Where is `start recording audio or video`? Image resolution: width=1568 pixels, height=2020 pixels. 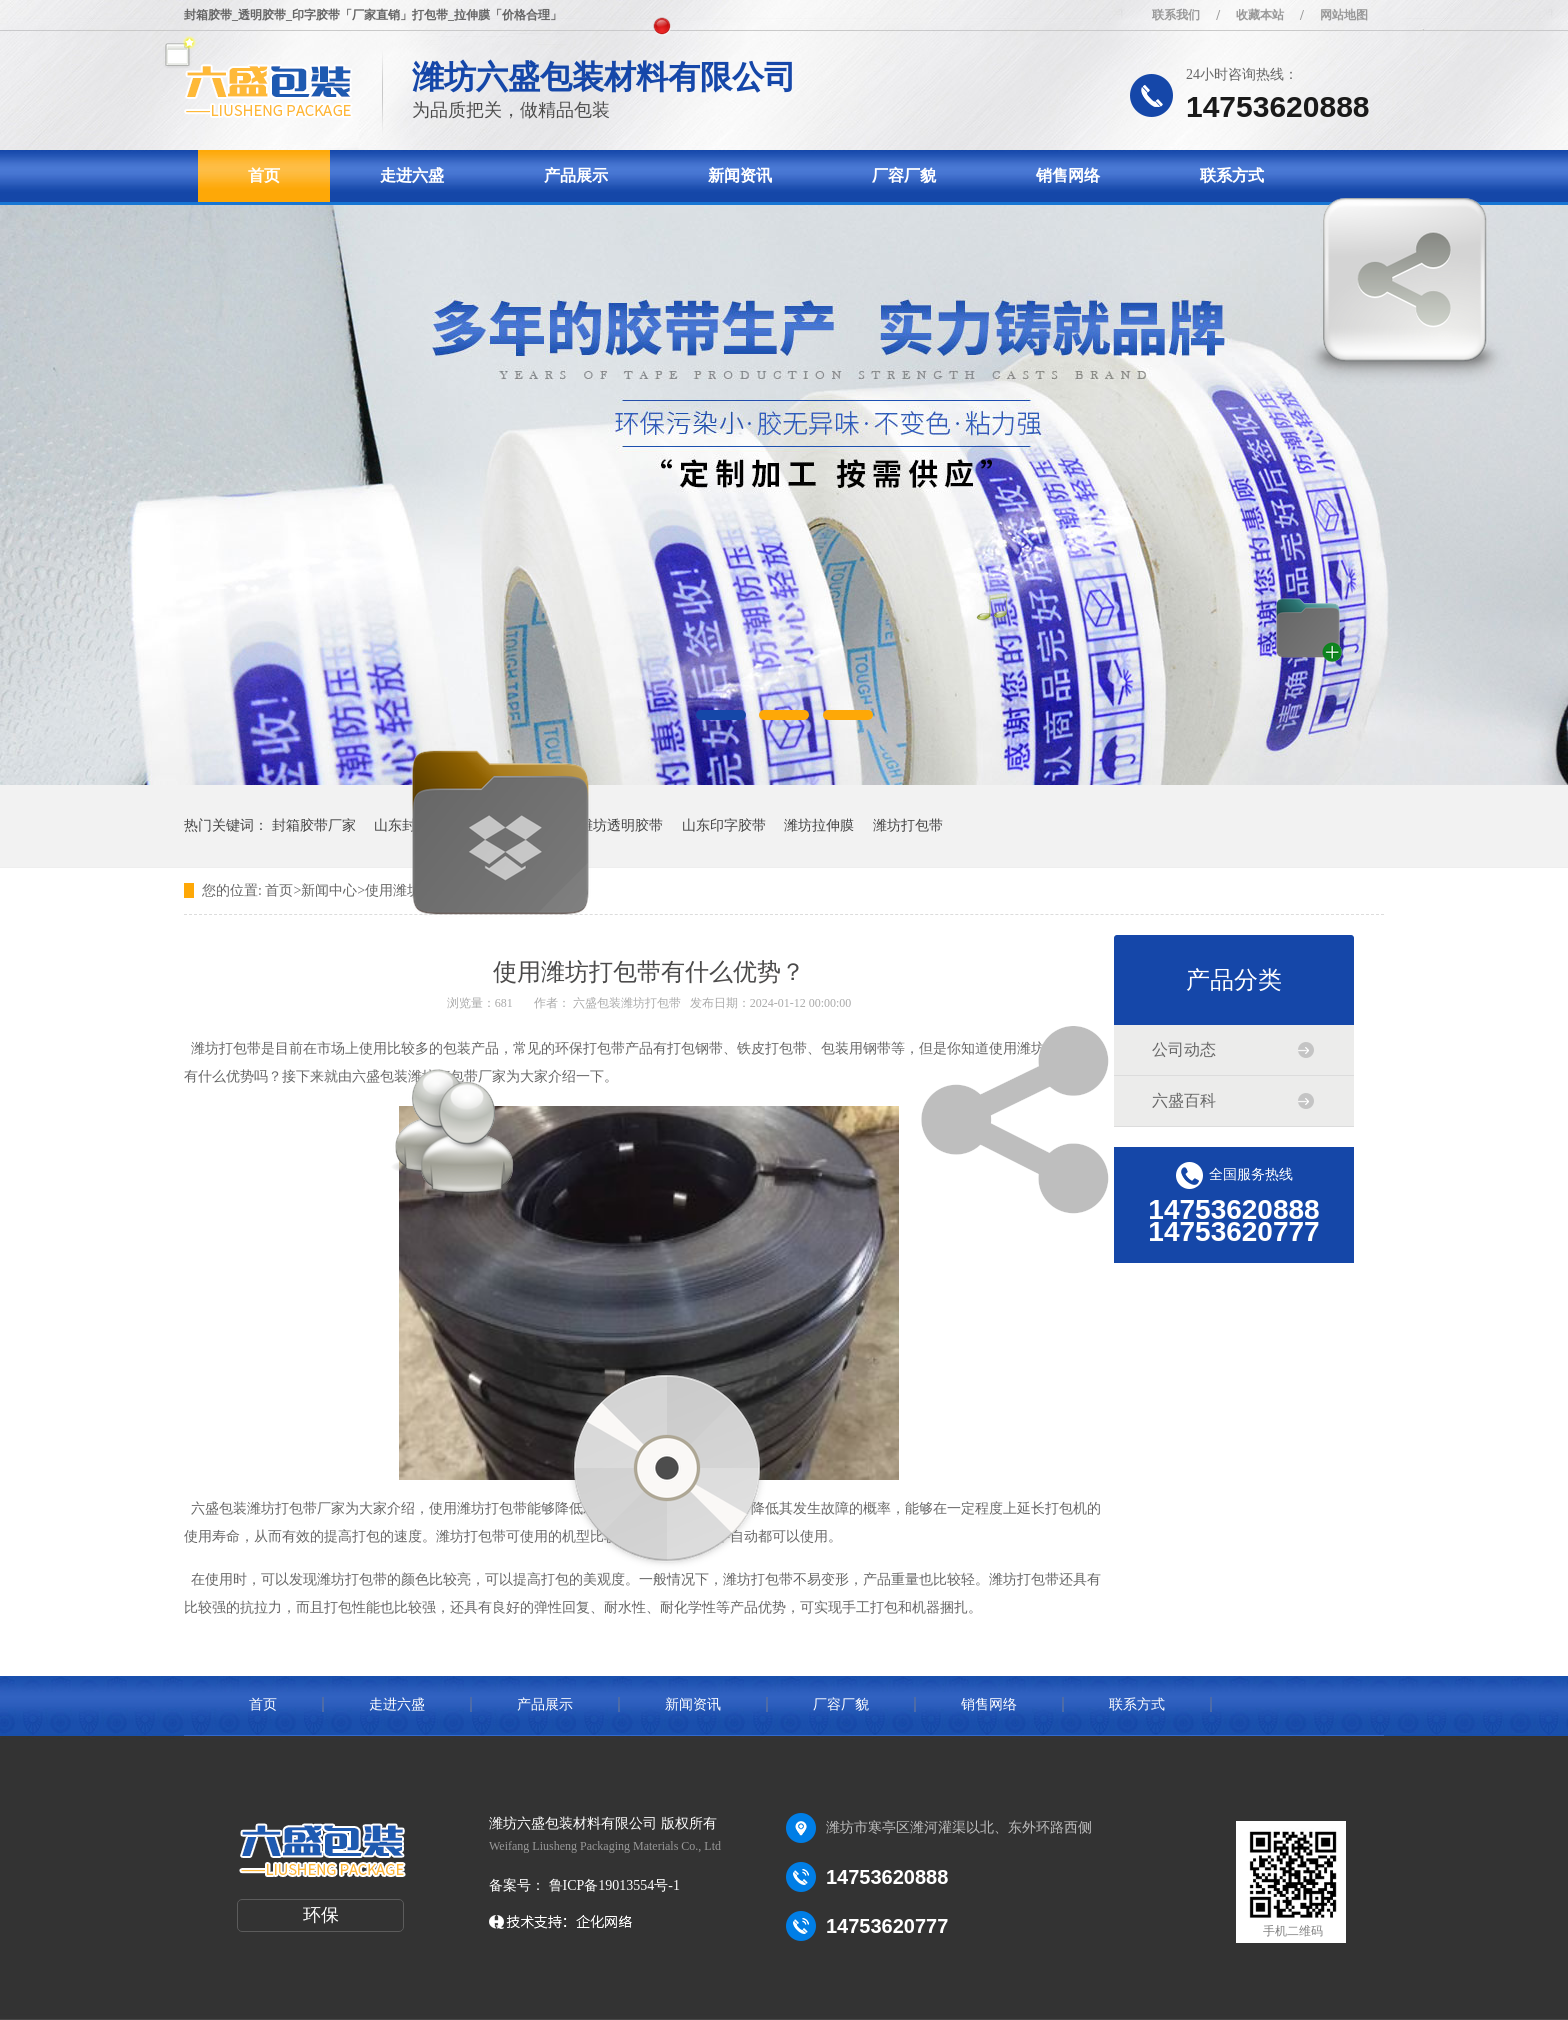 start recording audio or video is located at coordinates (662, 26).